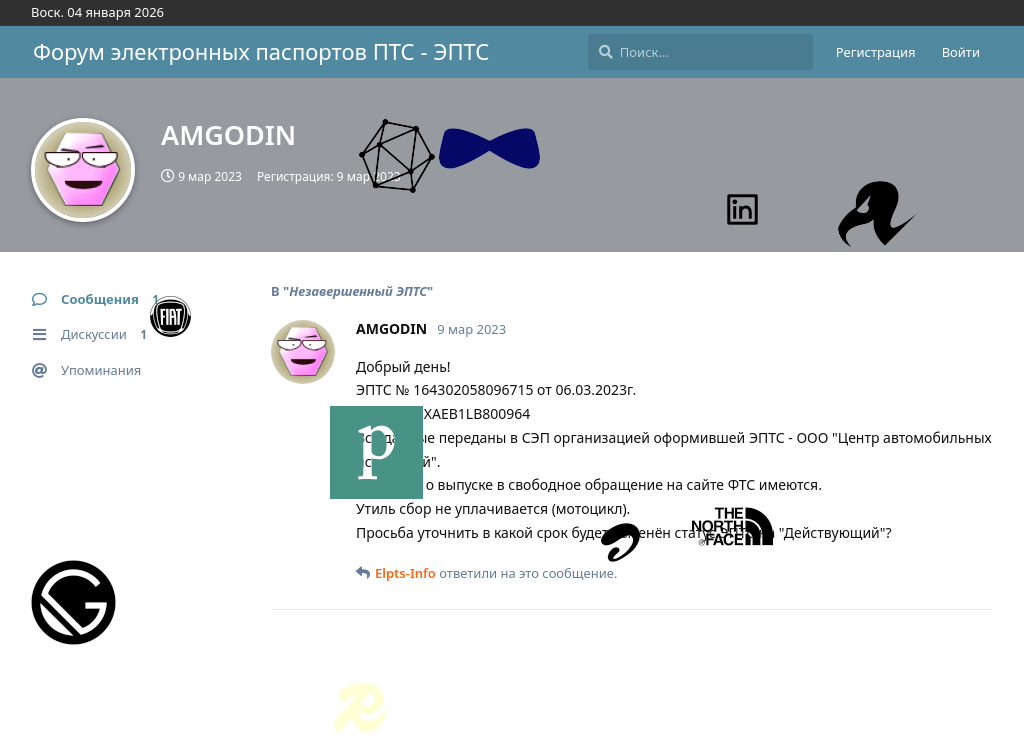 The height and width of the screenshot is (746, 1024). What do you see at coordinates (170, 316) in the screenshot?
I see `fiat brand or vehicle identification` at bounding box center [170, 316].